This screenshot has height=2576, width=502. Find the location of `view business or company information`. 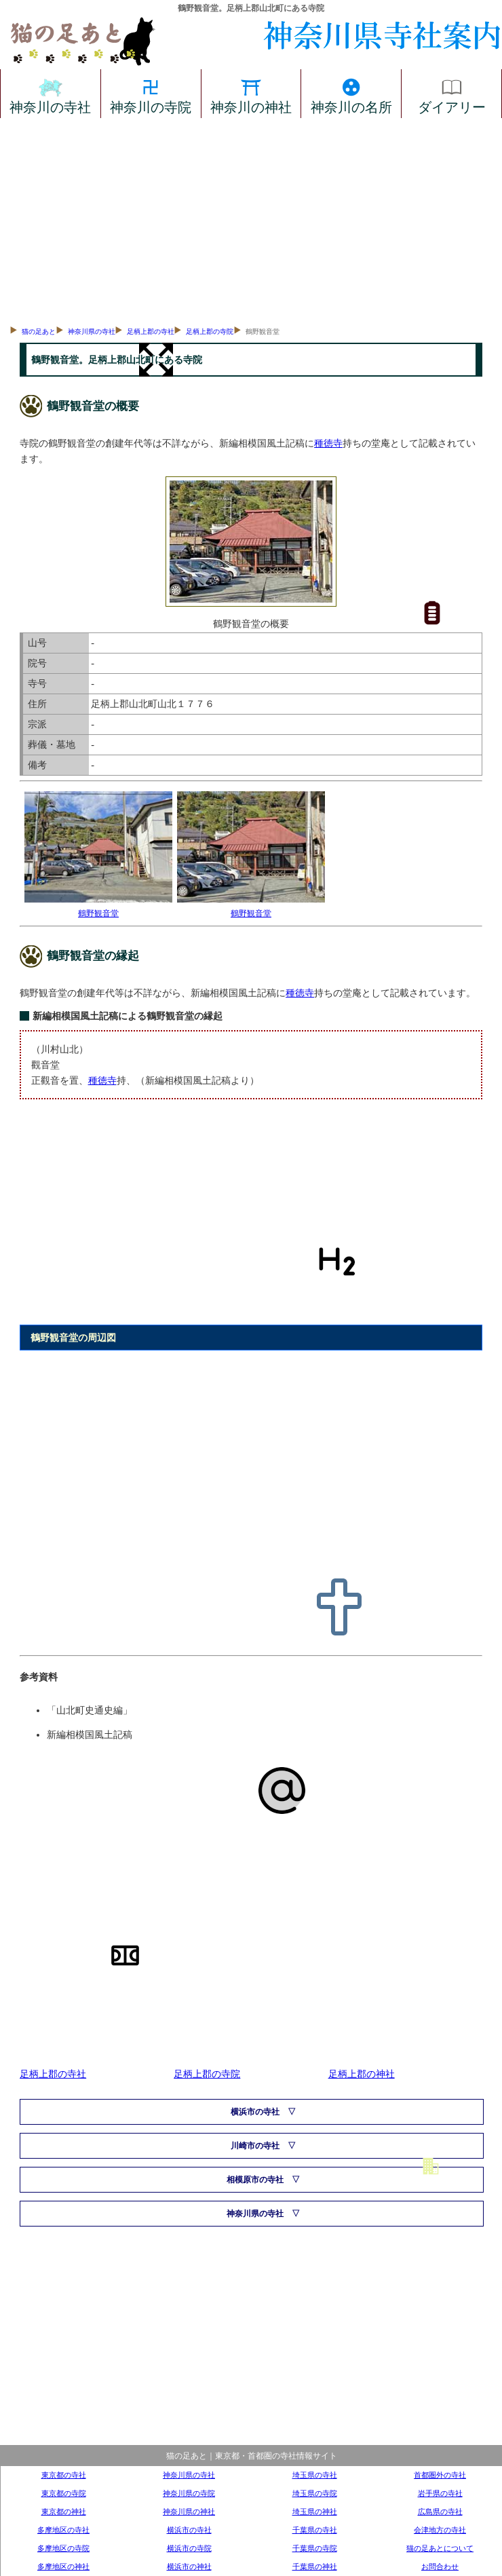

view business or company information is located at coordinates (431, 2166).